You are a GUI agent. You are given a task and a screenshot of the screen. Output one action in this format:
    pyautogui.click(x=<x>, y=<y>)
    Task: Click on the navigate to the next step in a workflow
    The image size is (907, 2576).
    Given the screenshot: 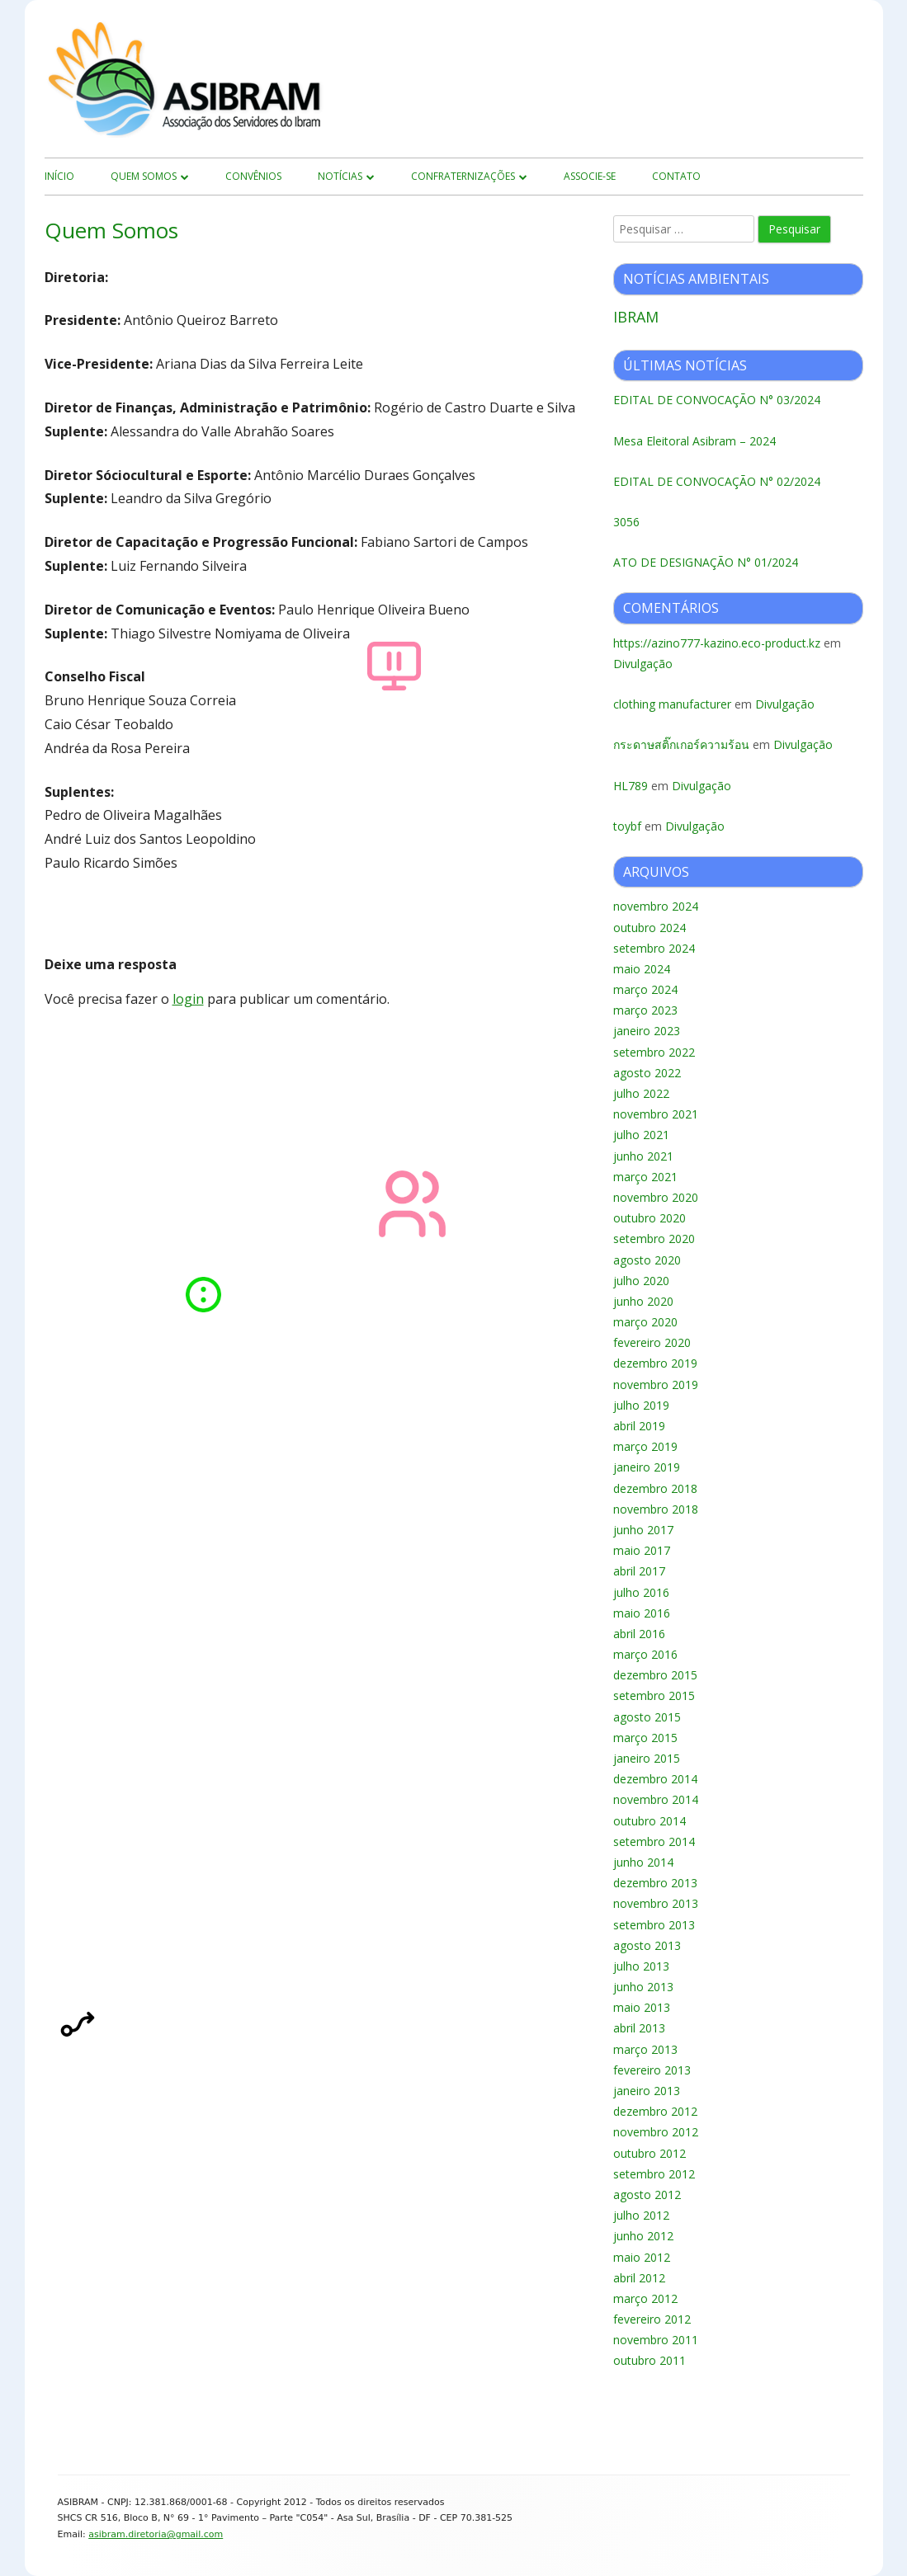 What is the action you would take?
    pyautogui.click(x=78, y=2024)
    